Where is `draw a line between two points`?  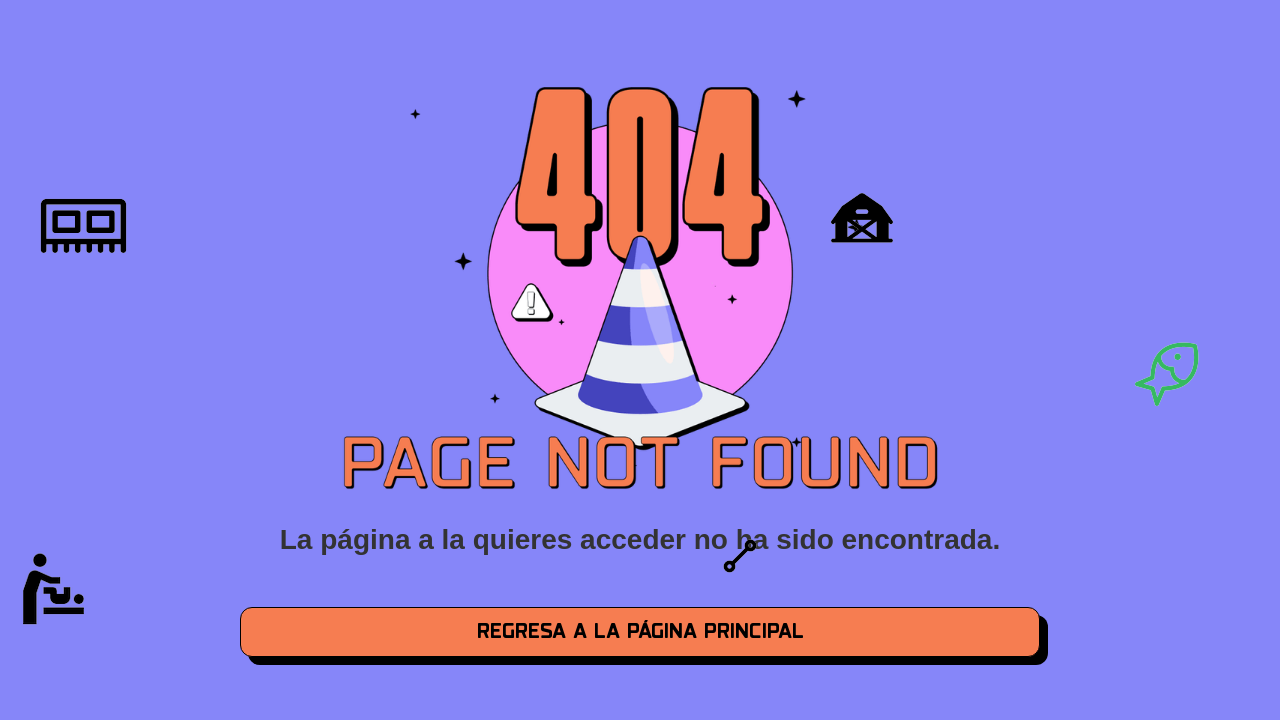 draw a line between two points is located at coordinates (740, 556).